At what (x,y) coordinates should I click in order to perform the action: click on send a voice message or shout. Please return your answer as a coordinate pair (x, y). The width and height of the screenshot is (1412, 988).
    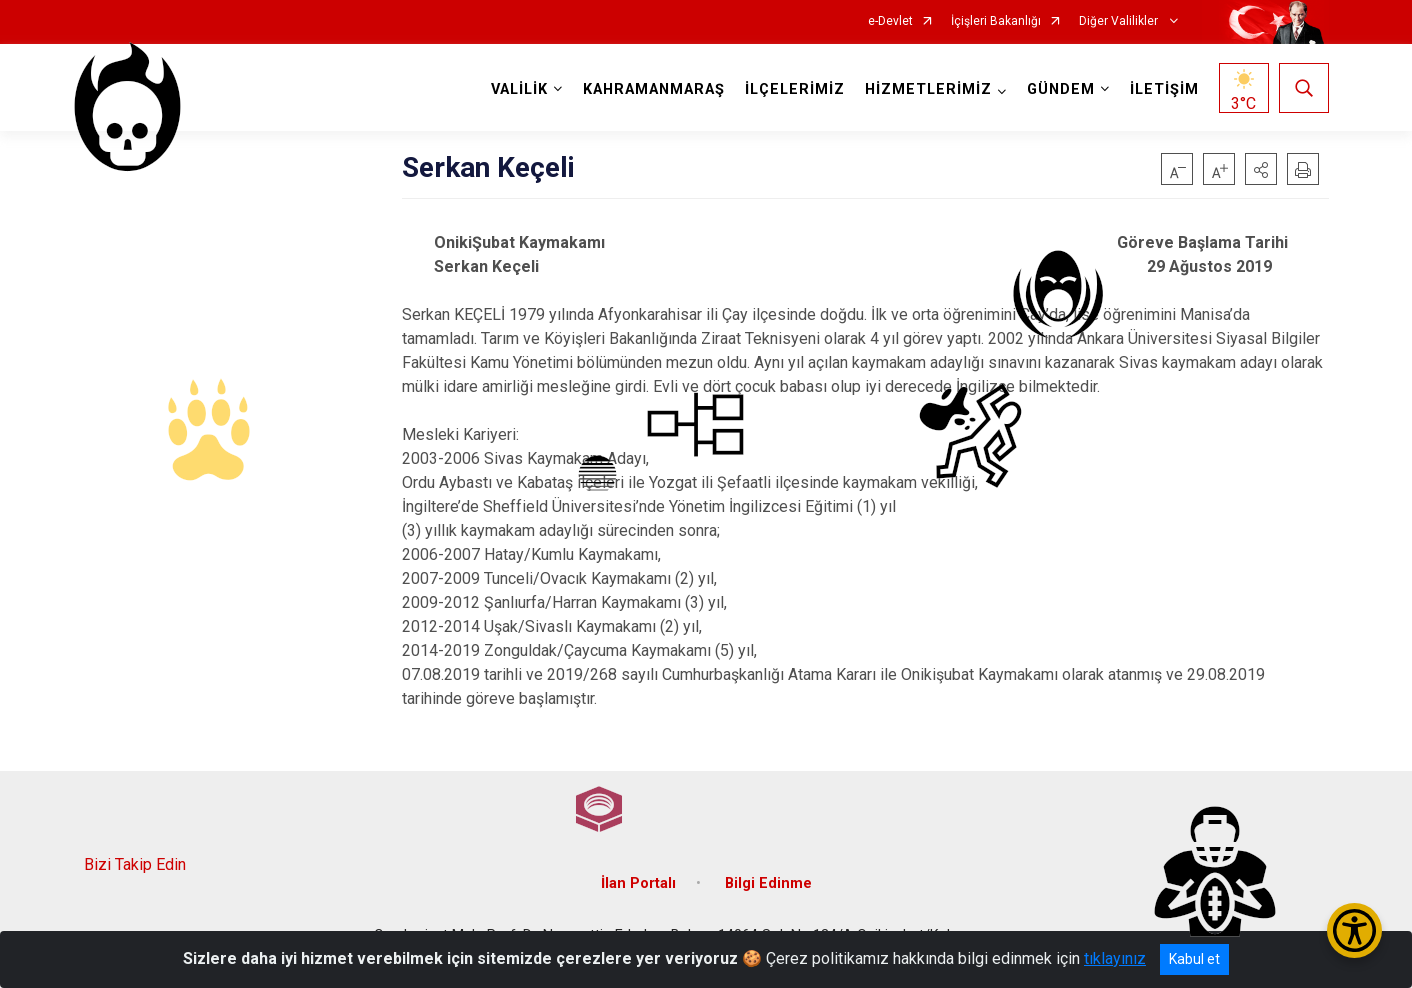
    Looking at the image, I should click on (1058, 293).